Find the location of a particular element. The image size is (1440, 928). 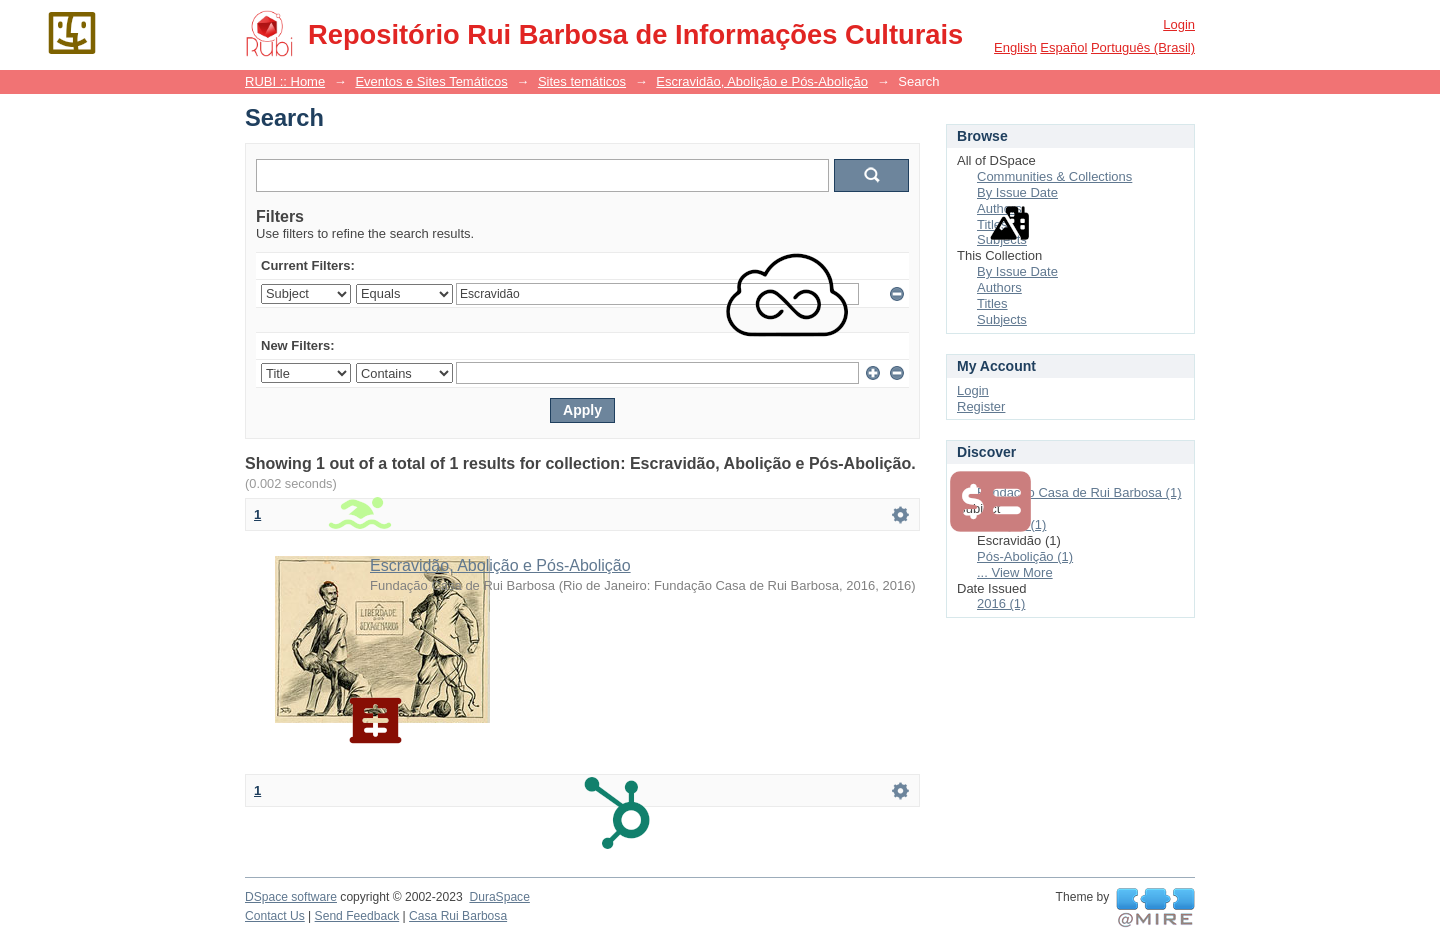

open HubSpot integration is located at coordinates (617, 813).